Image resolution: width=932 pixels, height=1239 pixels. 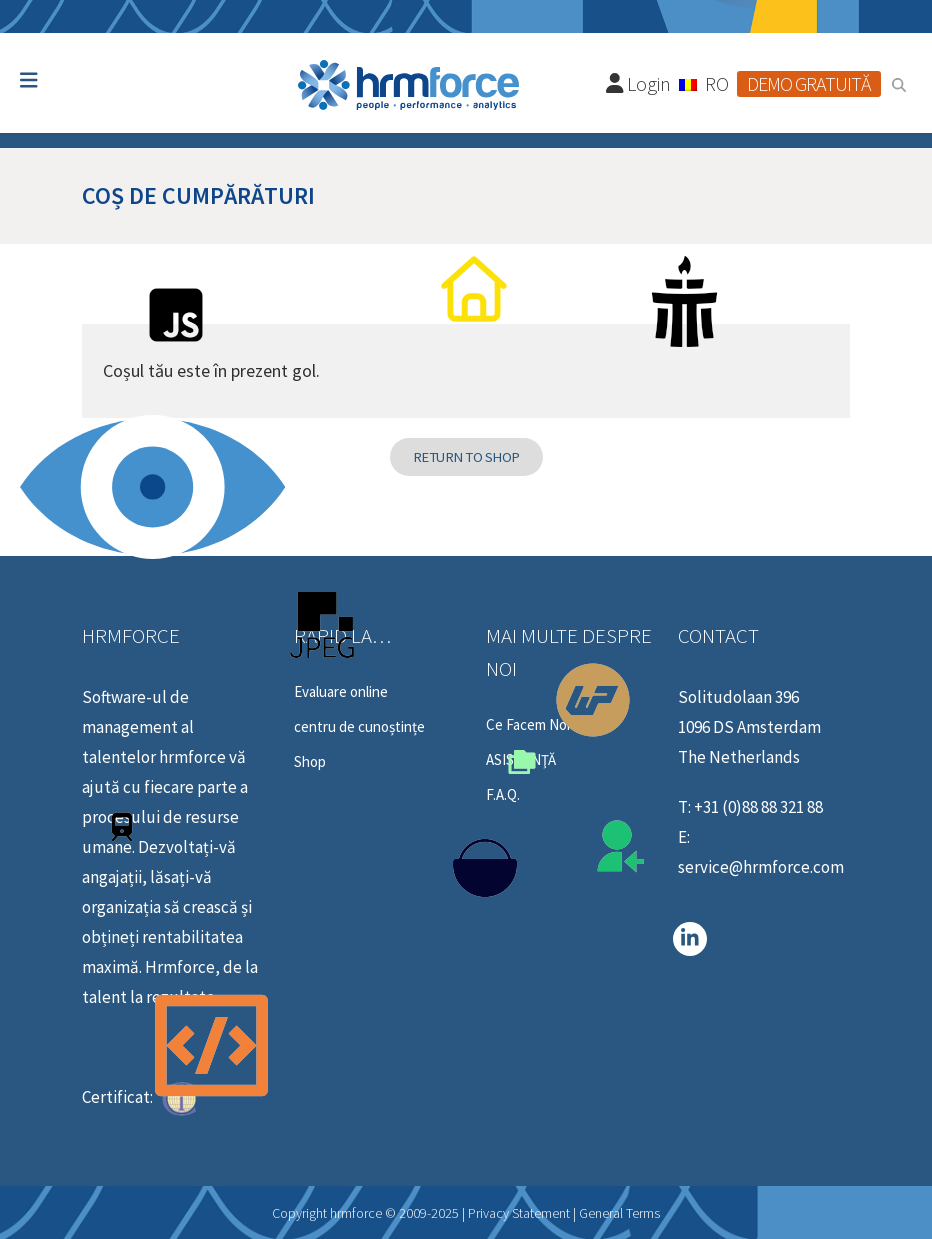 What do you see at coordinates (593, 700) in the screenshot?
I see `wpressr logo` at bounding box center [593, 700].